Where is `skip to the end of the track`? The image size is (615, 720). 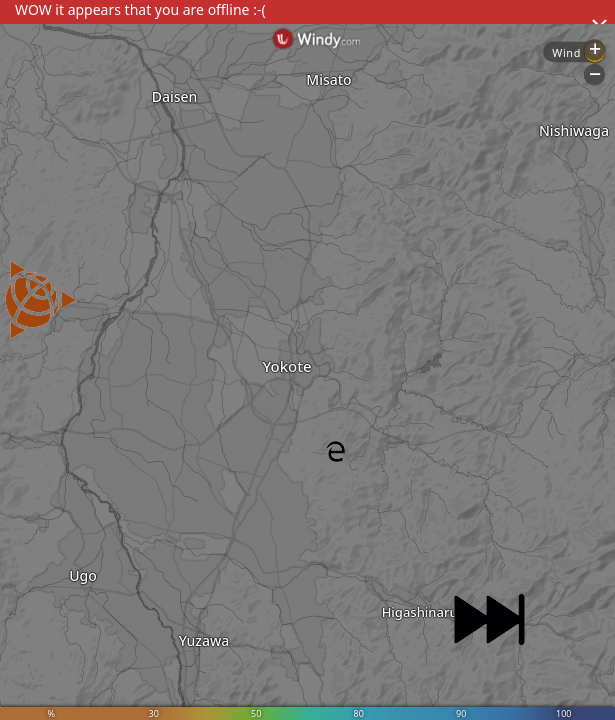 skip to the end of the track is located at coordinates (489, 619).